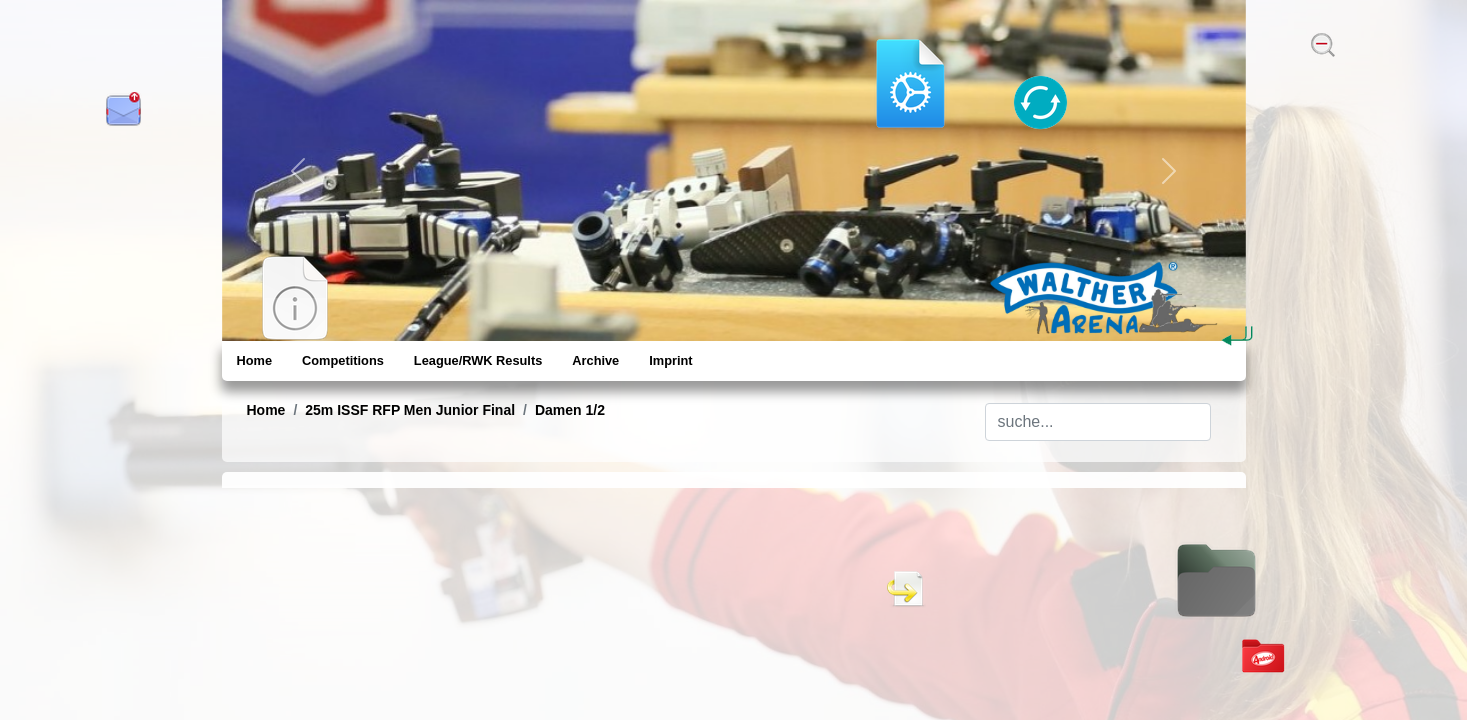 Image resolution: width=1467 pixels, height=720 pixels. I want to click on zoom out of the current view, so click(1323, 45).